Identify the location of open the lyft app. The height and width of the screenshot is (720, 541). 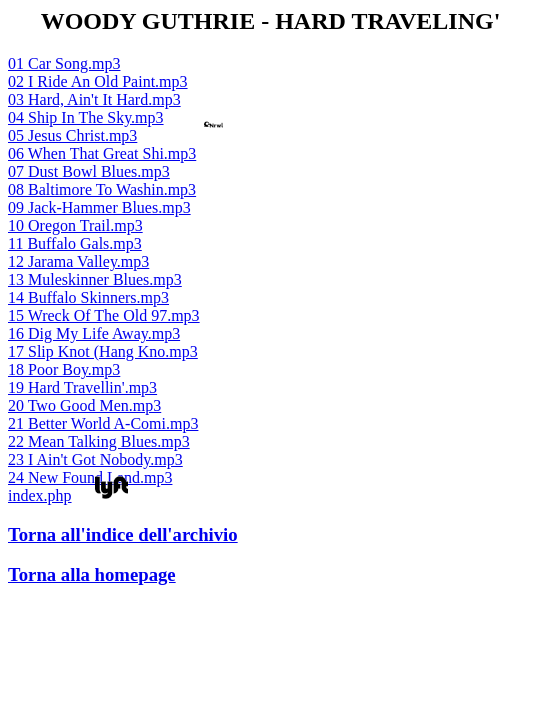
(111, 487).